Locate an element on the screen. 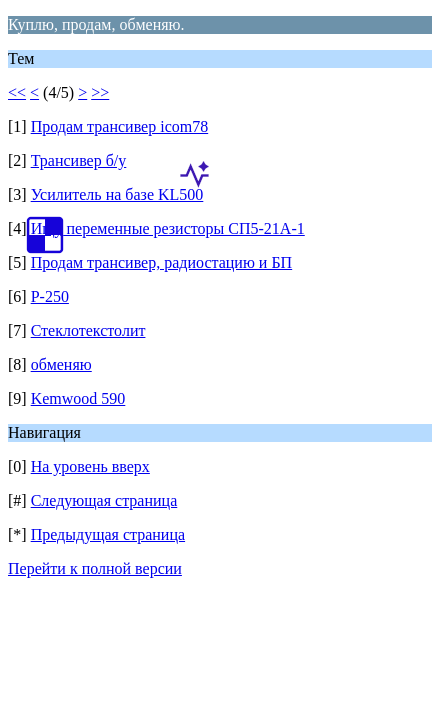 This screenshot has width=440, height=720. delicious social bookmarking service logo is located at coordinates (45, 235).